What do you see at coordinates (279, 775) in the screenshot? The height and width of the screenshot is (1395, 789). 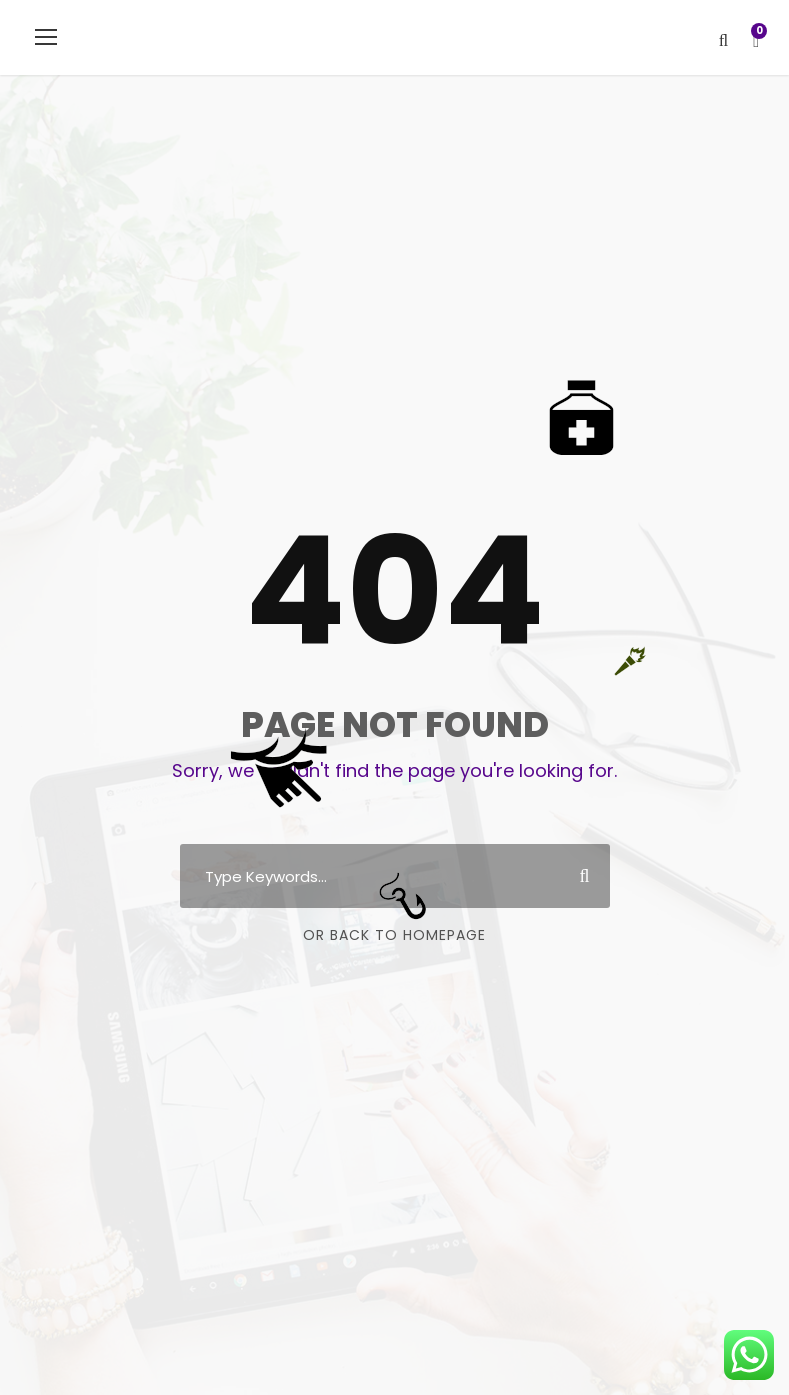 I see `activate a divine power or special ability` at bounding box center [279, 775].